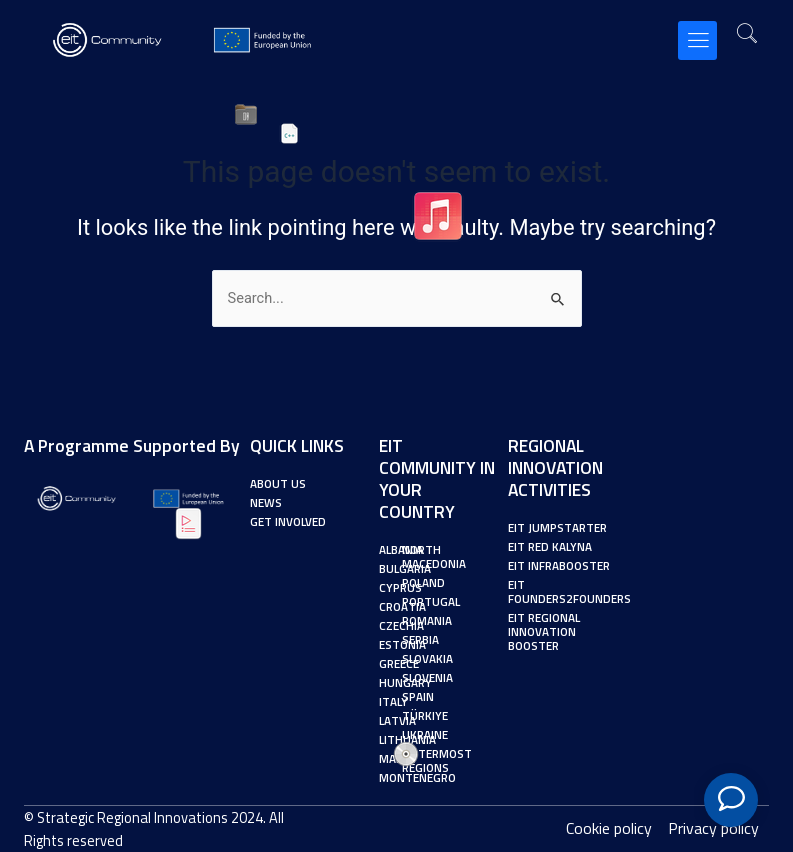  What do you see at coordinates (406, 754) in the screenshot?
I see `indicates an audio CD is inserted in the drive` at bounding box center [406, 754].